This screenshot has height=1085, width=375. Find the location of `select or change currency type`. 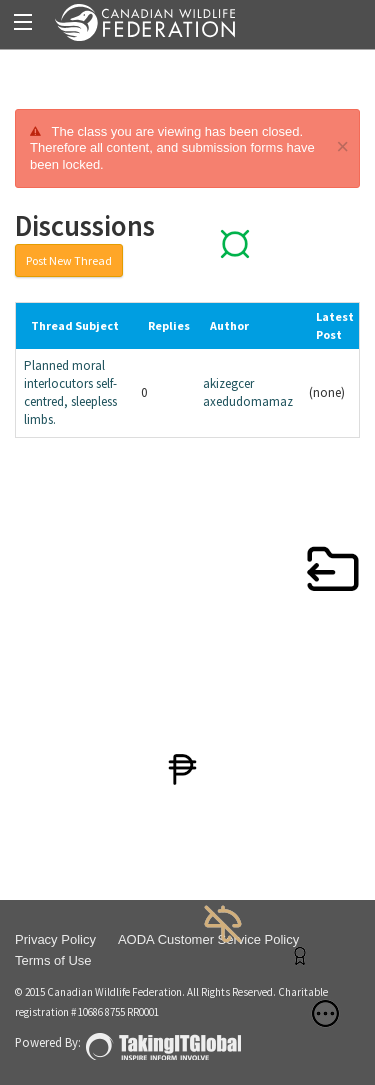

select or change currency type is located at coordinates (235, 244).